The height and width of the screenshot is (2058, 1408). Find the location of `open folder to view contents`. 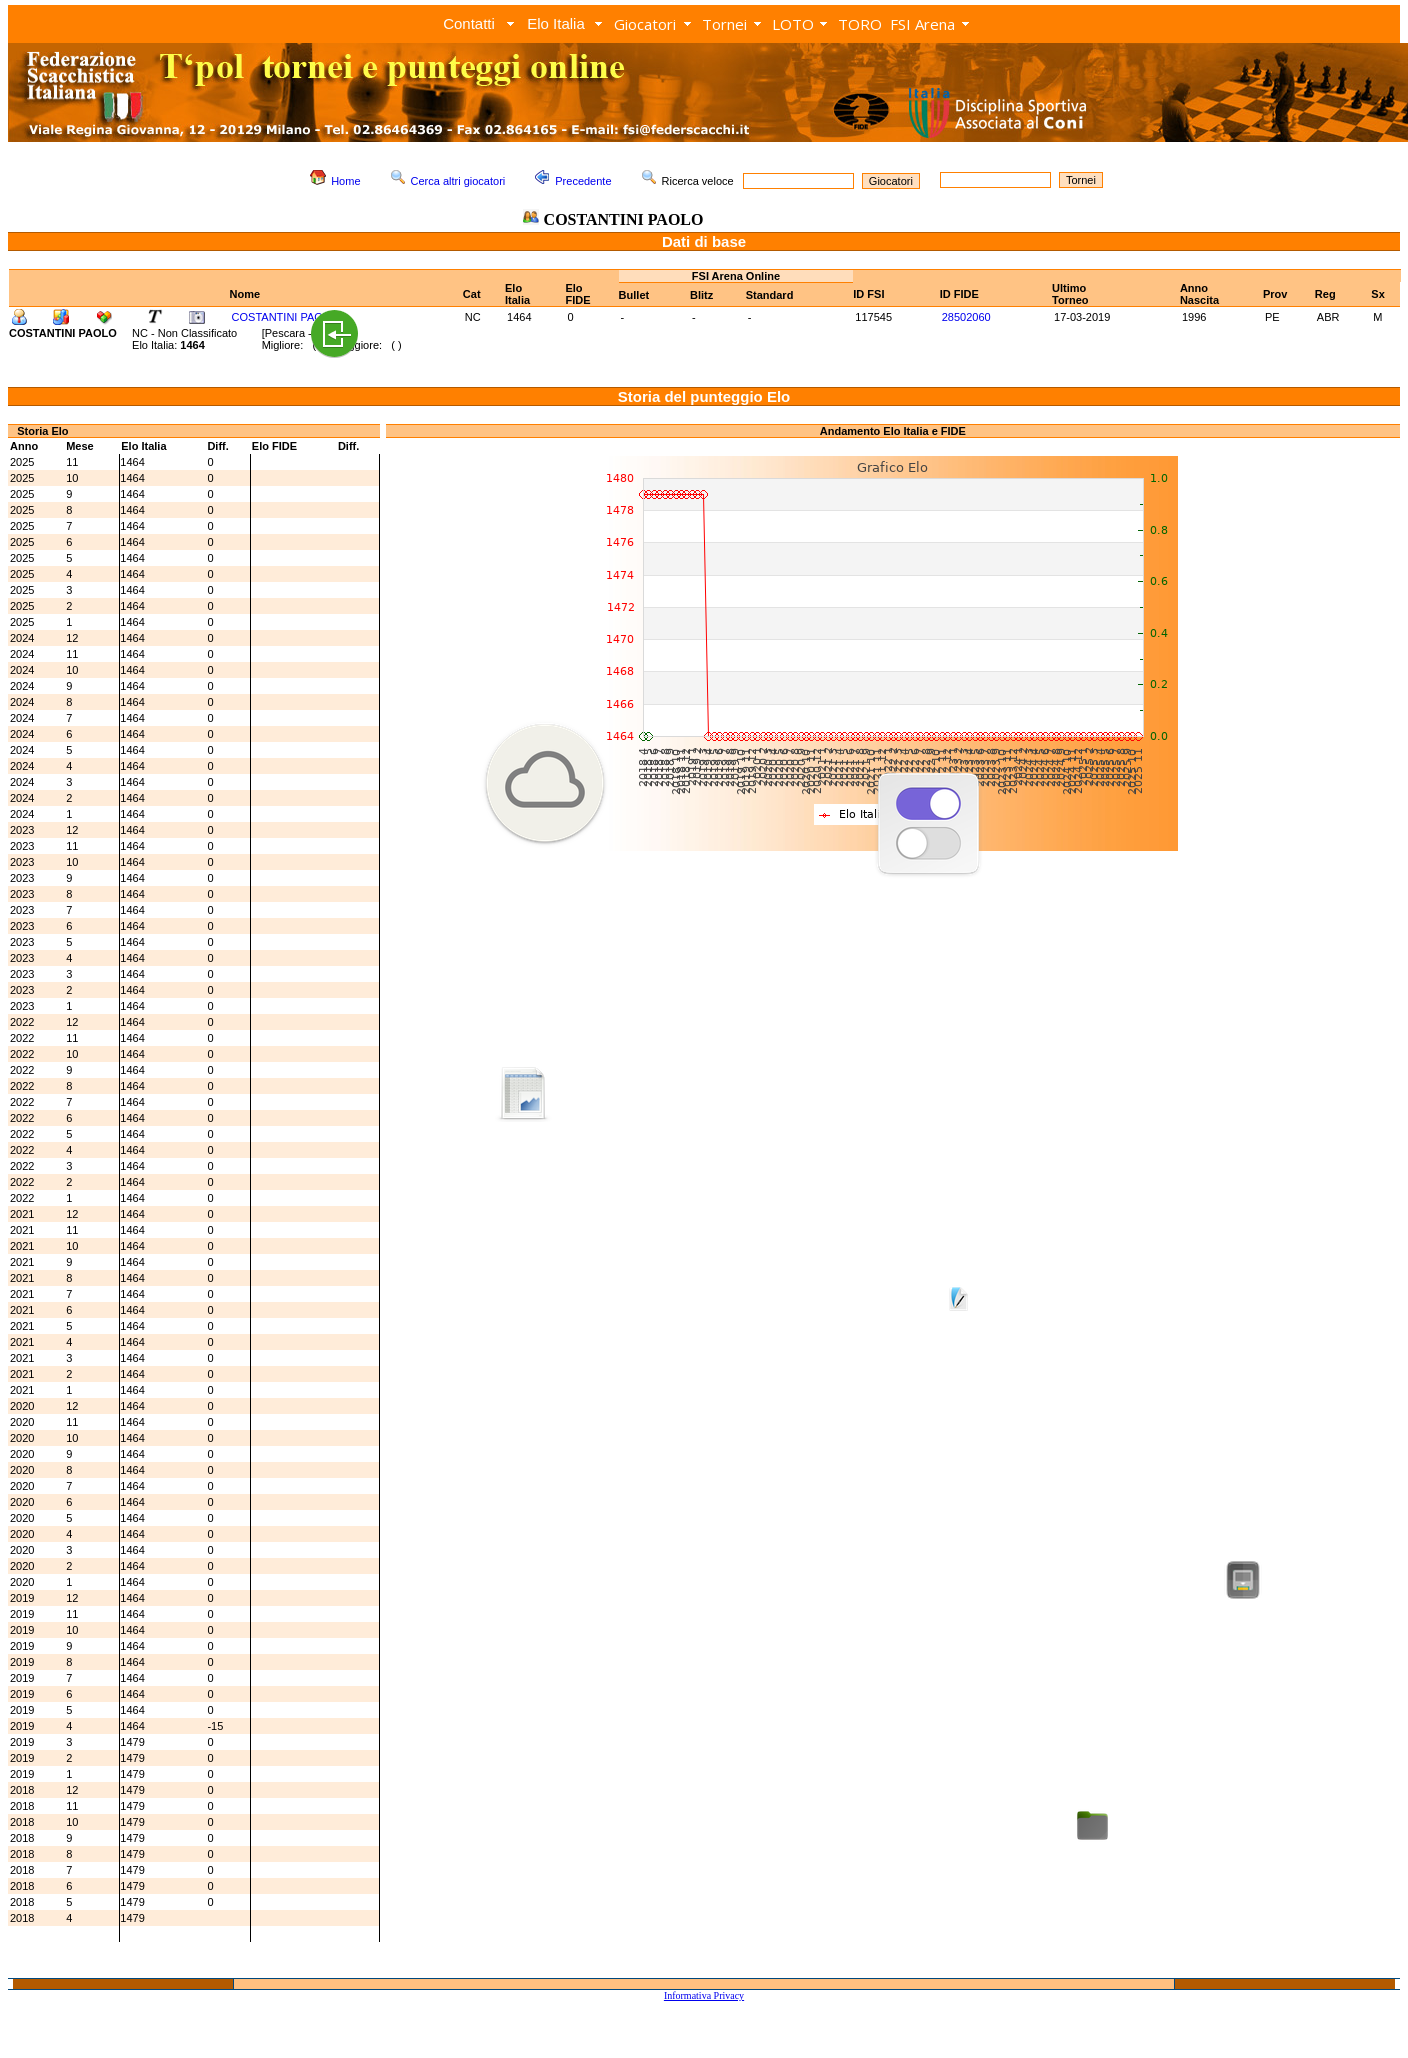

open folder to view contents is located at coordinates (1092, 1825).